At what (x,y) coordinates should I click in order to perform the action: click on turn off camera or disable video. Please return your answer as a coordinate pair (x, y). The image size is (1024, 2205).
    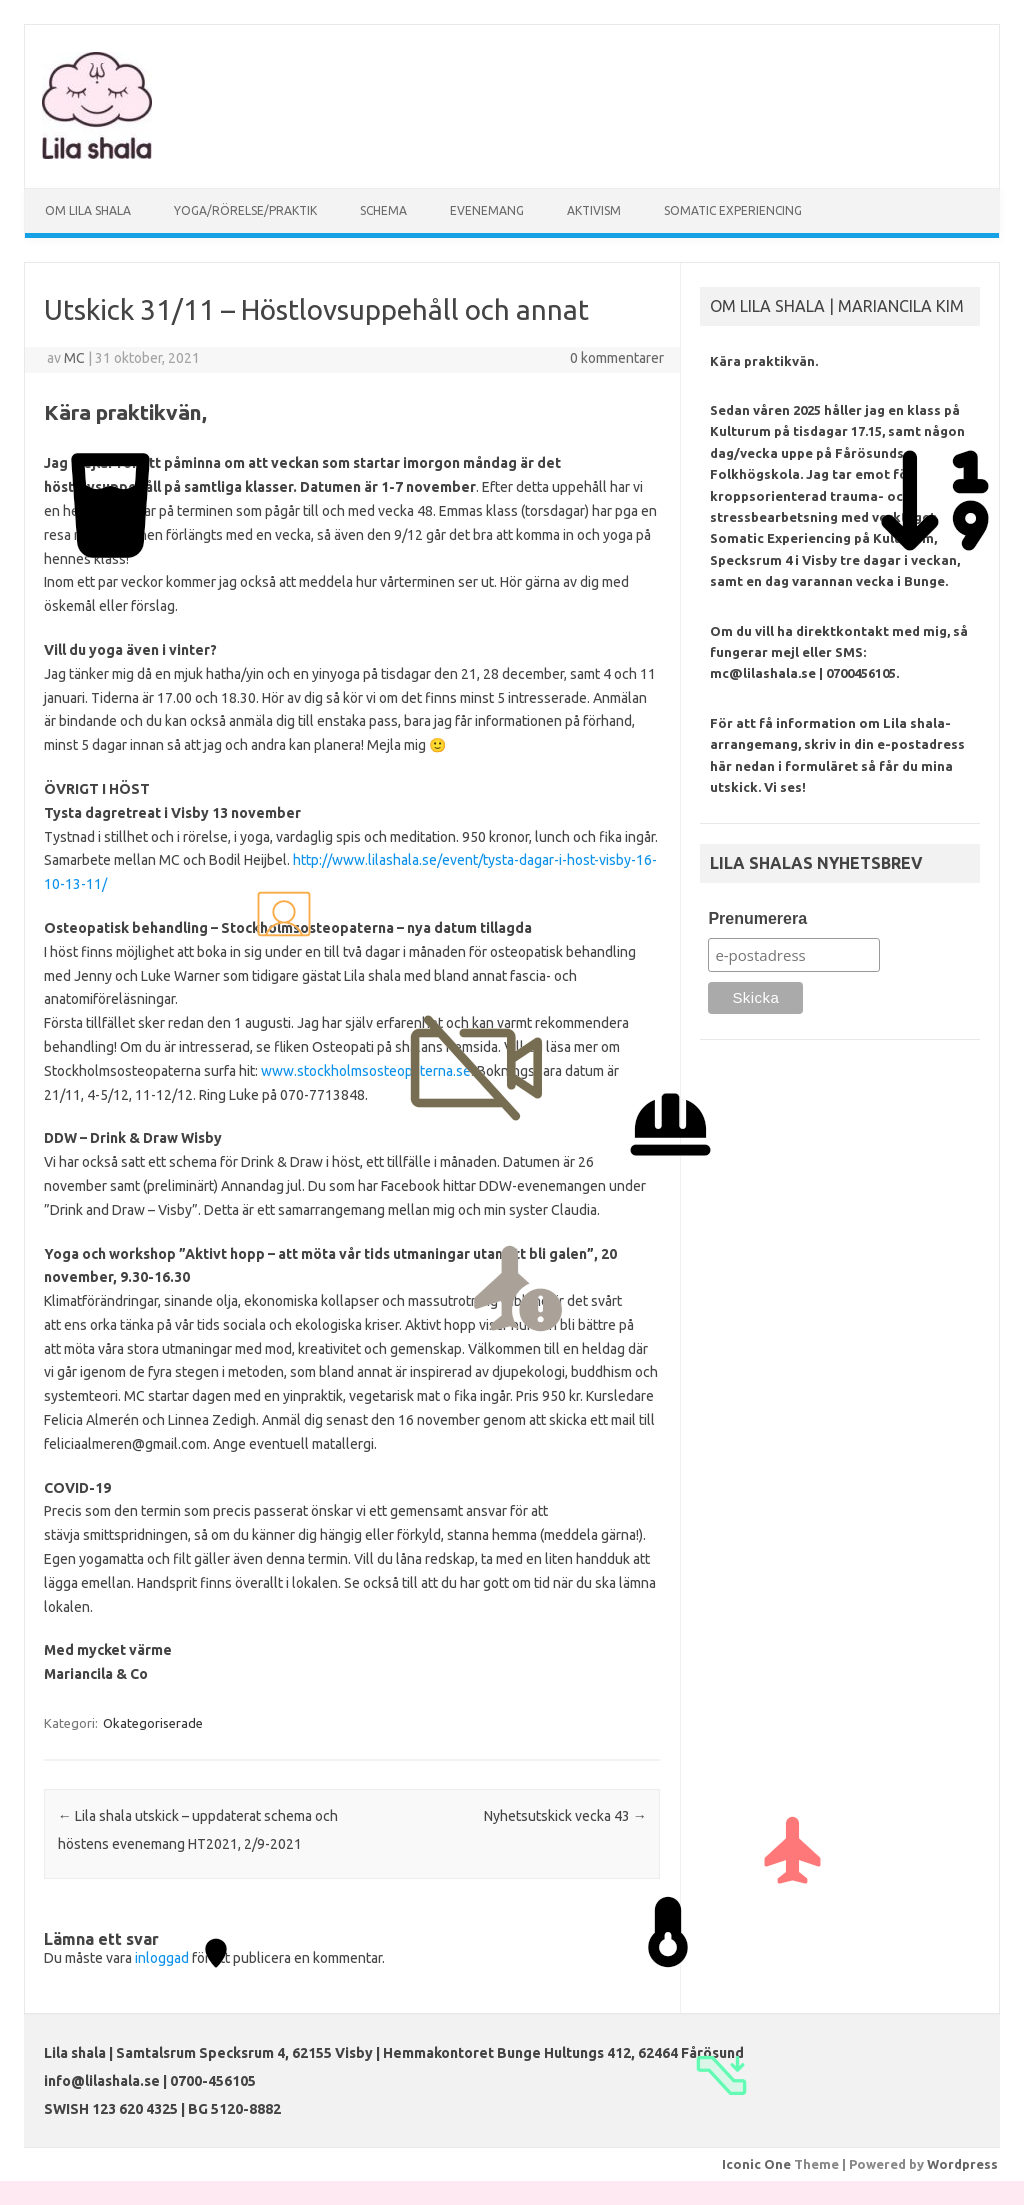
    Looking at the image, I should click on (472, 1068).